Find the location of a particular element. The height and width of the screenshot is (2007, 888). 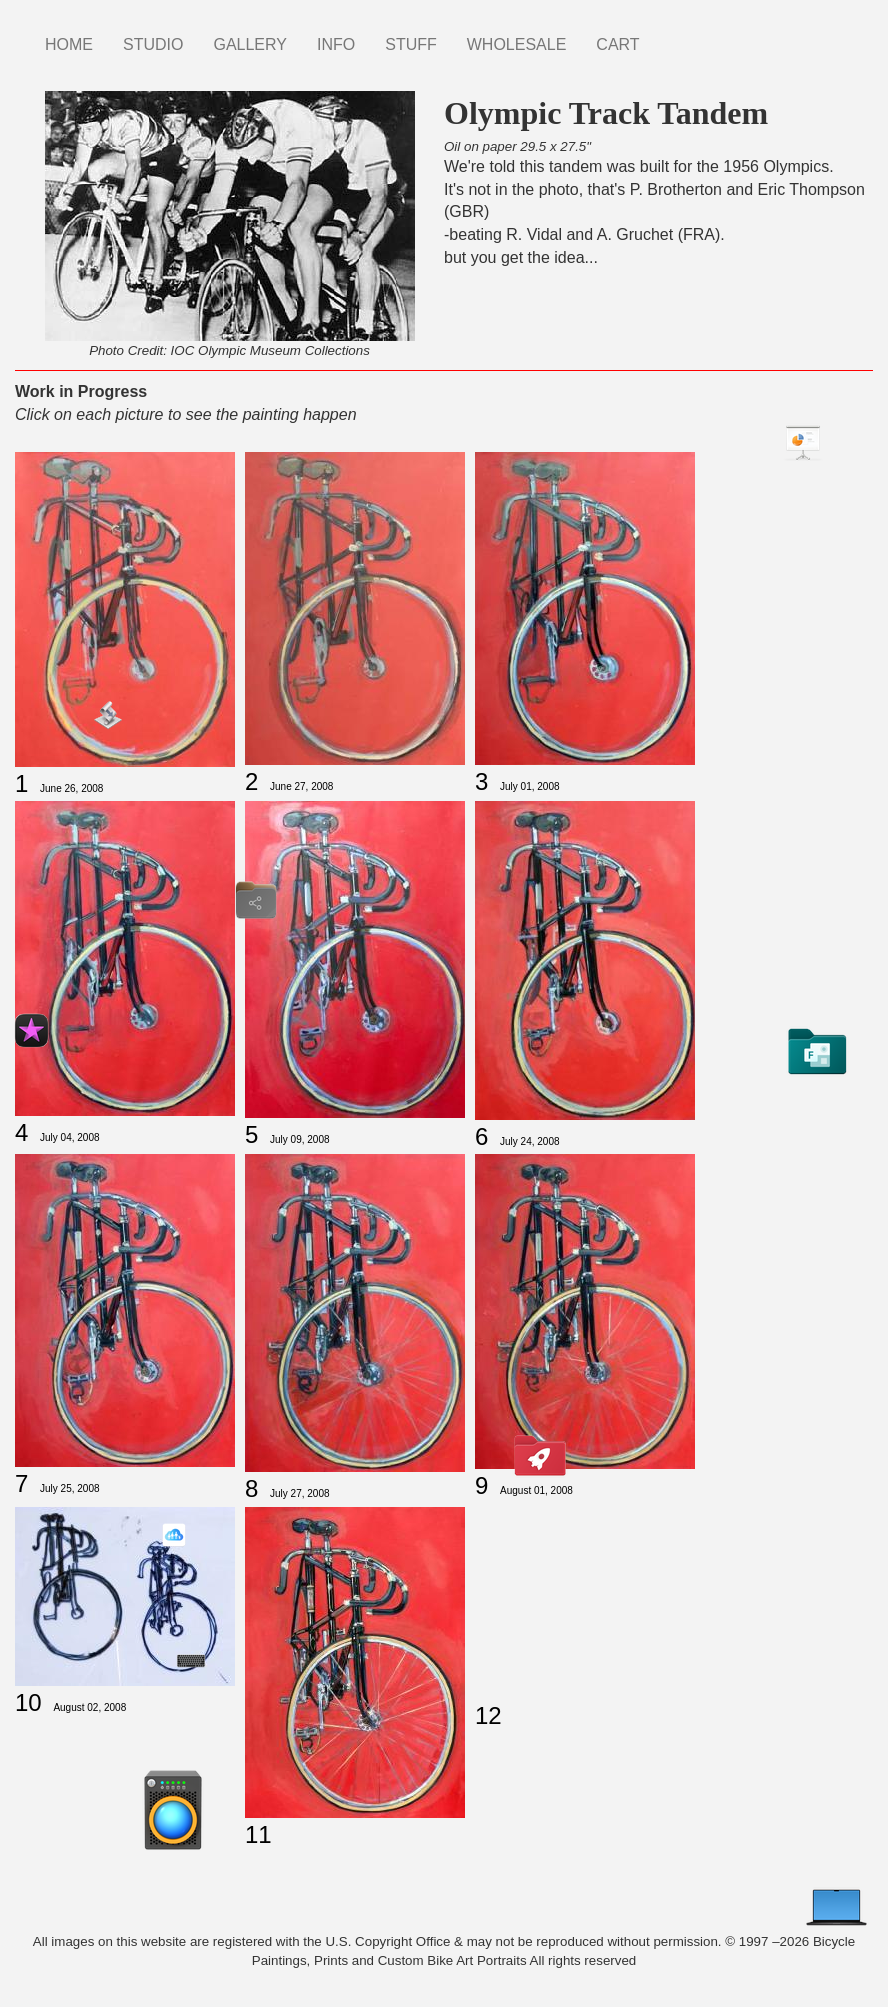

open your public shared folder is located at coordinates (256, 900).